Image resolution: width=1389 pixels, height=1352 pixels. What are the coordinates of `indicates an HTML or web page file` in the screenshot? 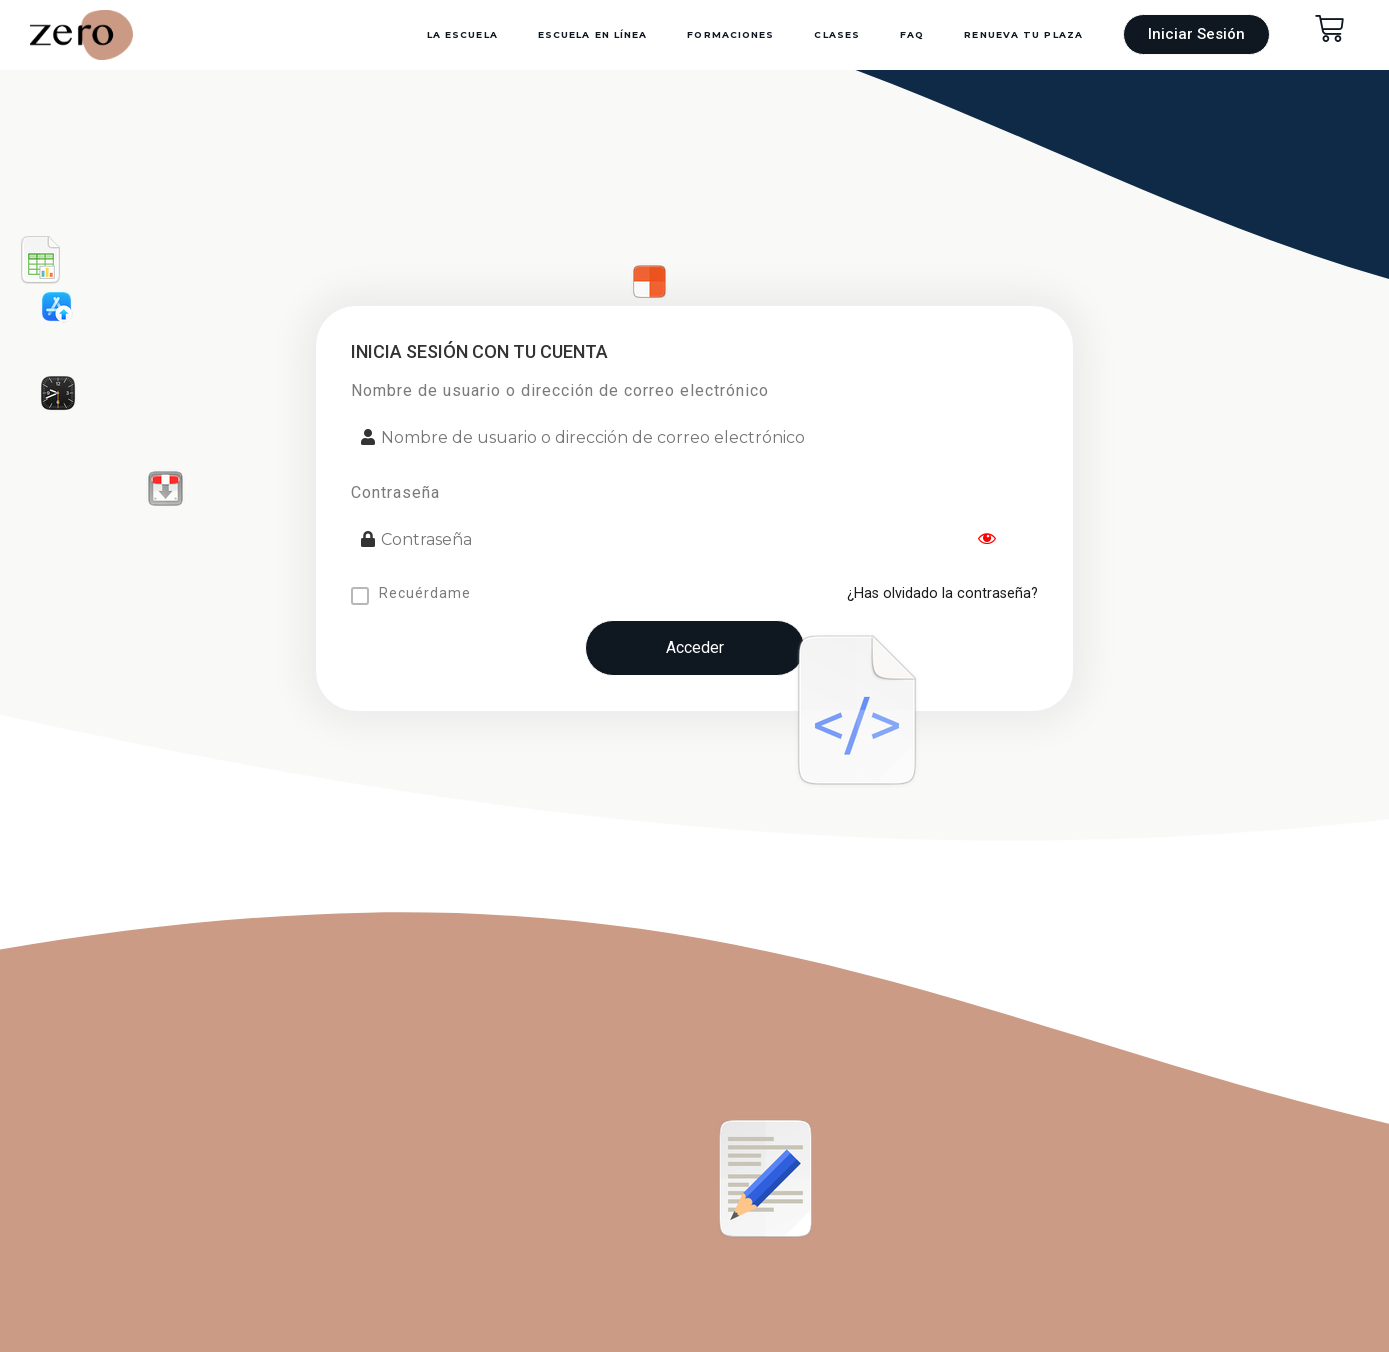 It's located at (857, 710).